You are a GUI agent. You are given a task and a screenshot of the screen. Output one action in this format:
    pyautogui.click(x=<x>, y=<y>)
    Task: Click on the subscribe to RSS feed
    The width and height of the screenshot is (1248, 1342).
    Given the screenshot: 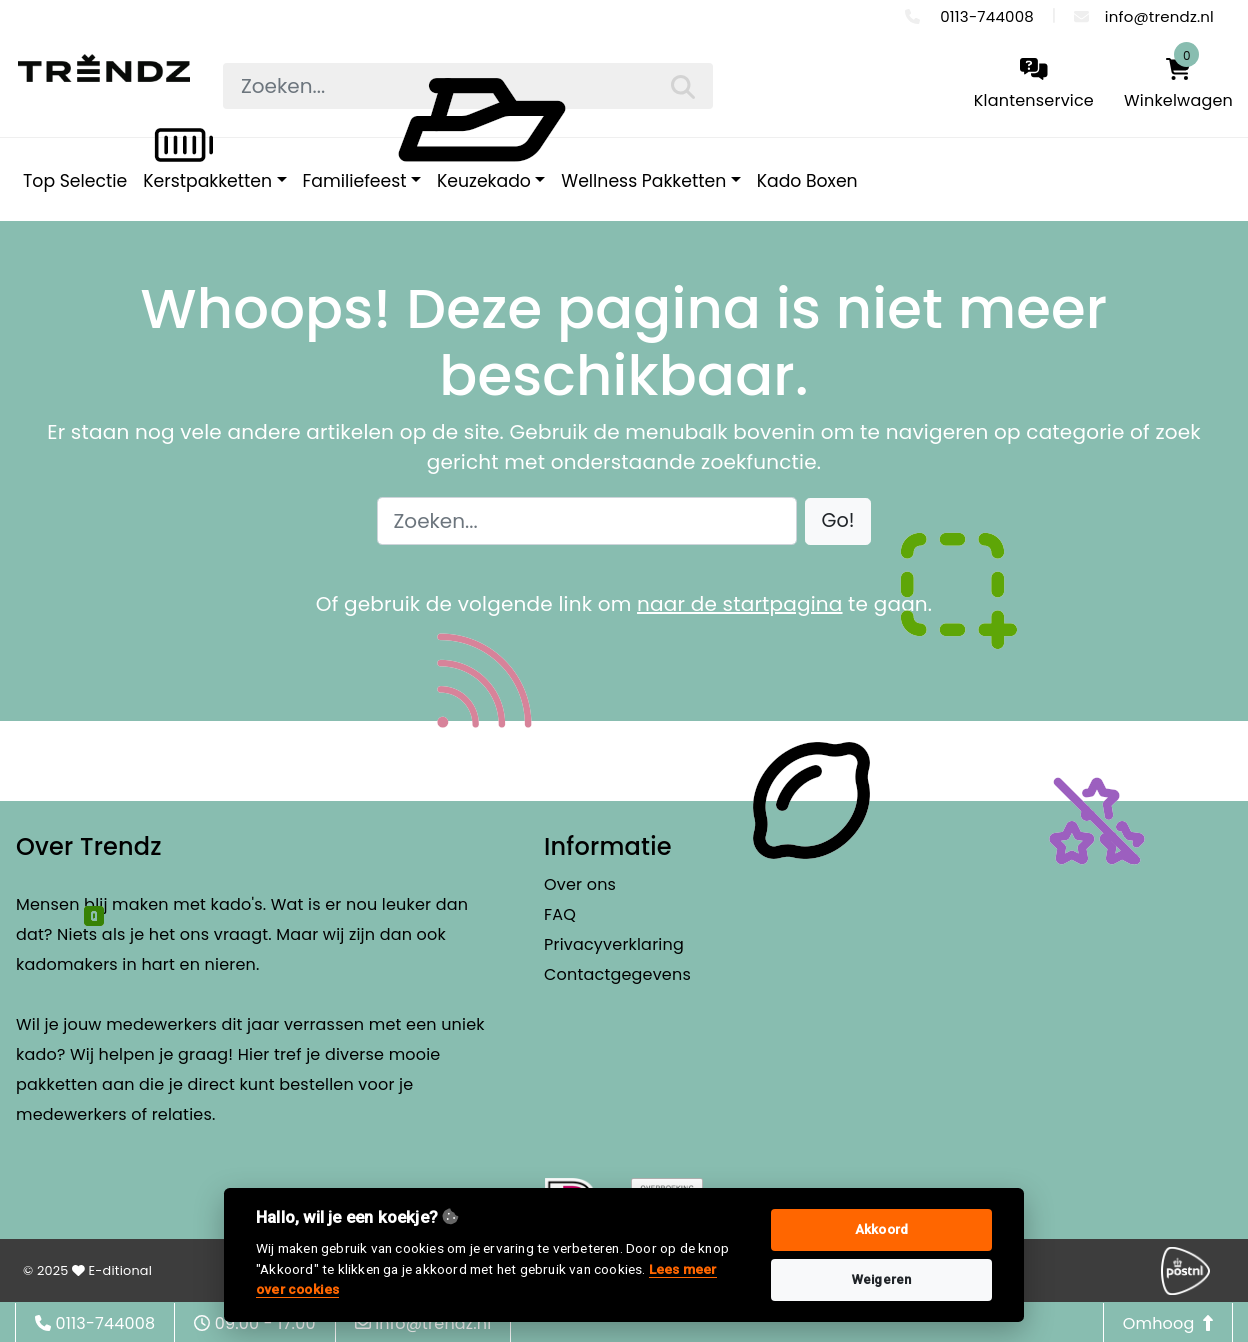 What is the action you would take?
    pyautogui.click(x=480, y=685)
    